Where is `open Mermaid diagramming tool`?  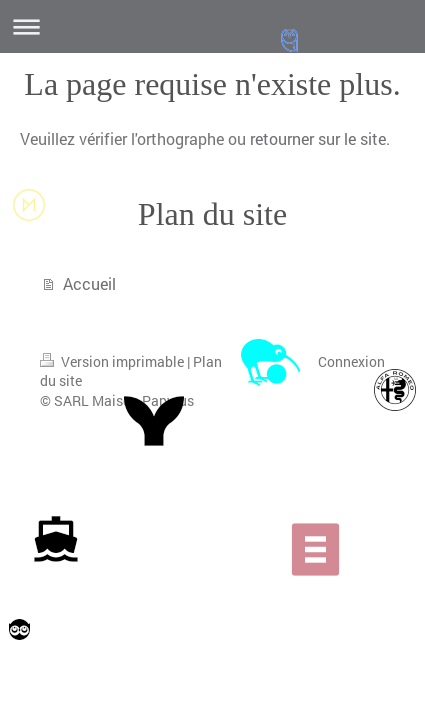 open Mermaid diagramming tool is located at coordinates (154, 421).